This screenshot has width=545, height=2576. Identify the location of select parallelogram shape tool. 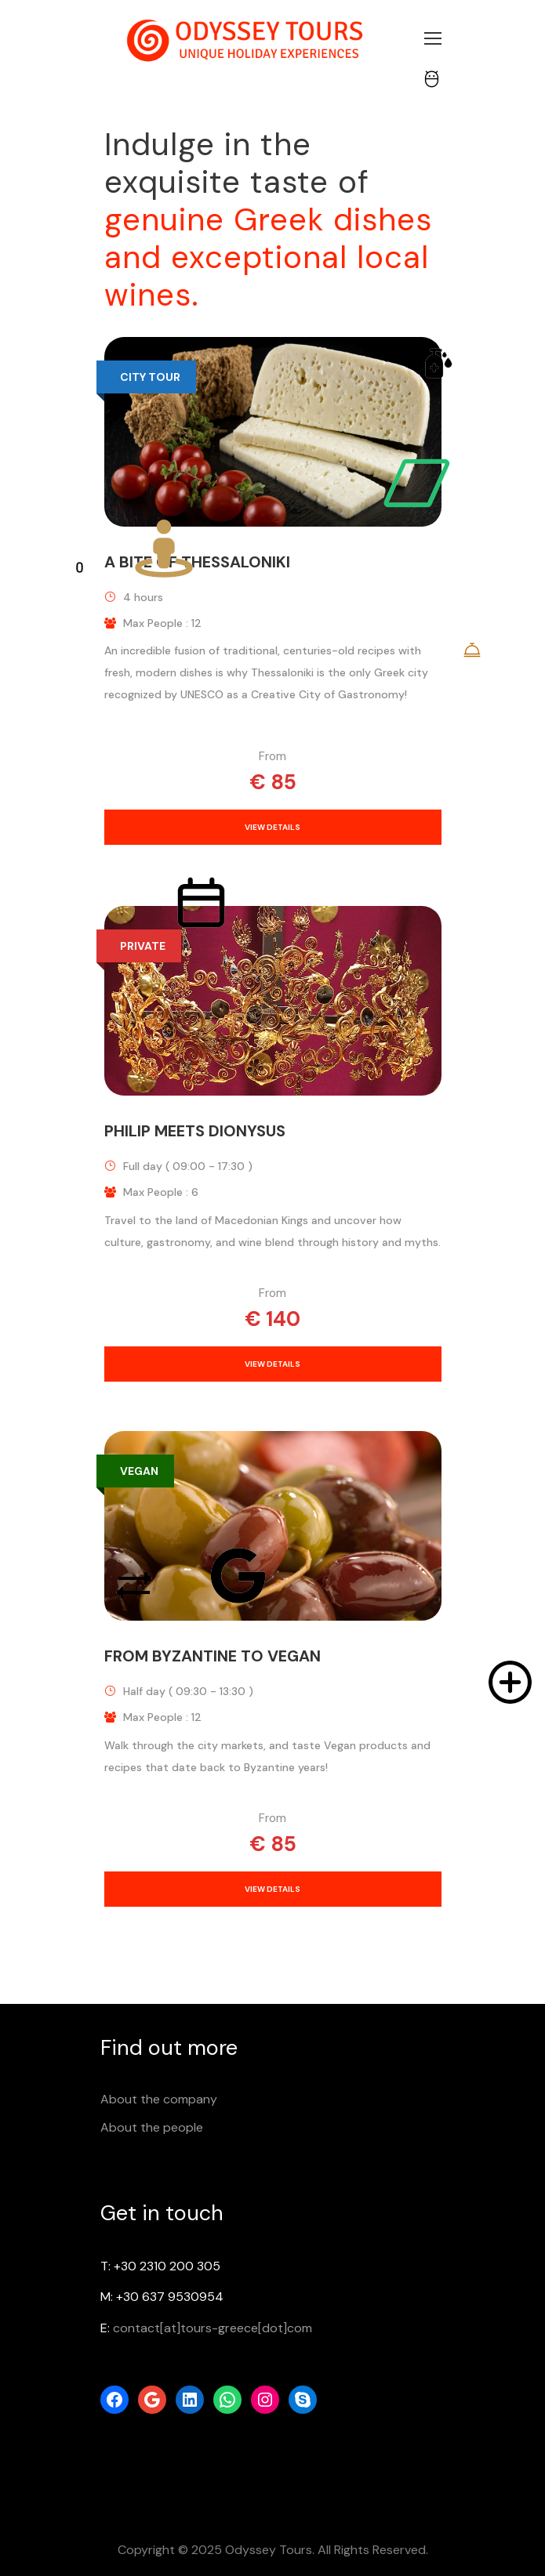
(416, 483).